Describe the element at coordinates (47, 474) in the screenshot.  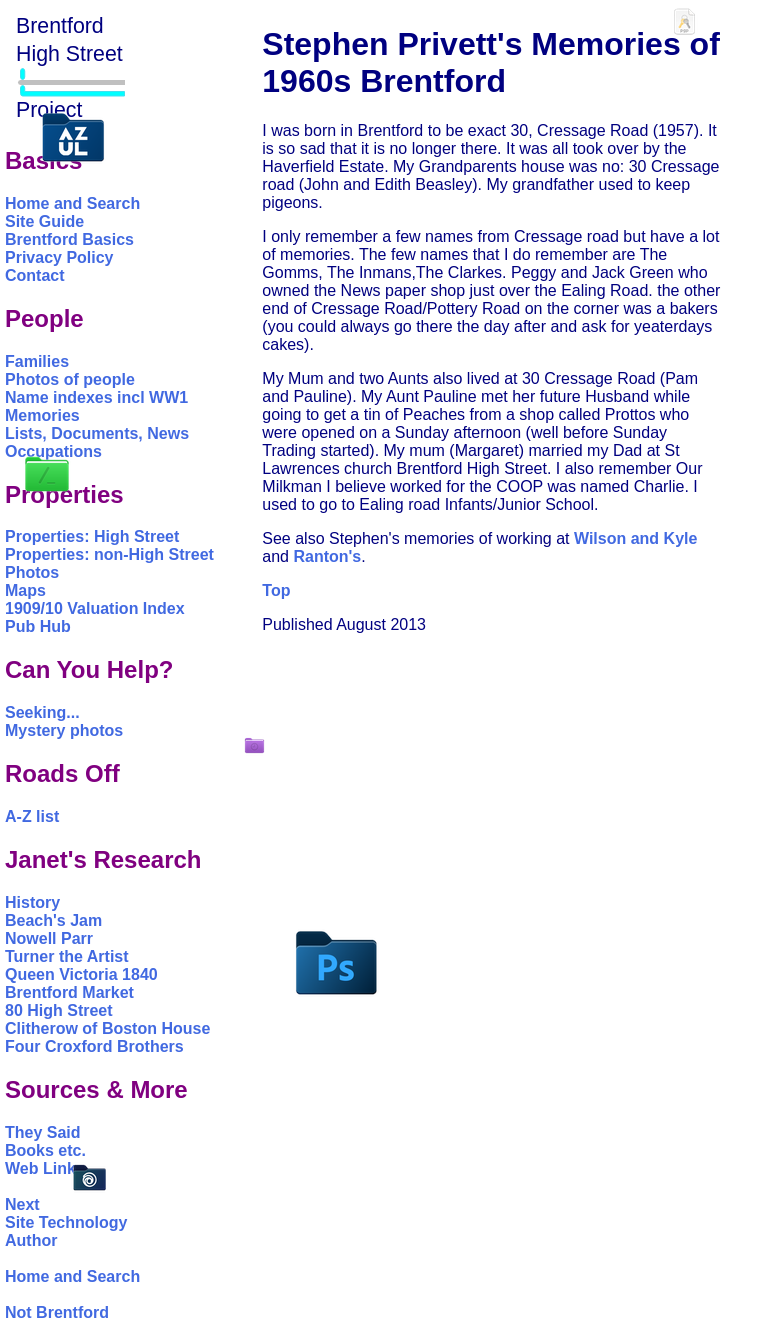
I see `access the root directory folder` at that location.